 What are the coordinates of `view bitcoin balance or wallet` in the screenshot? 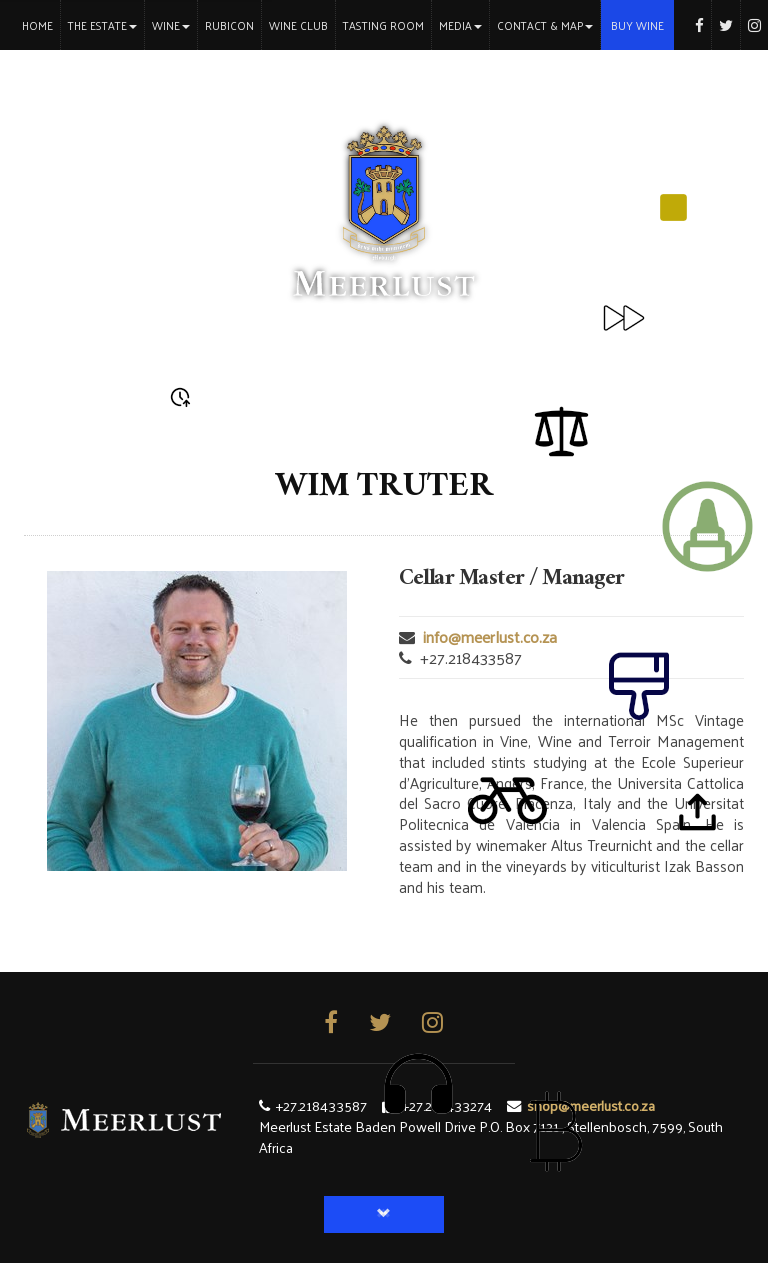 It's located at (553, 1133).